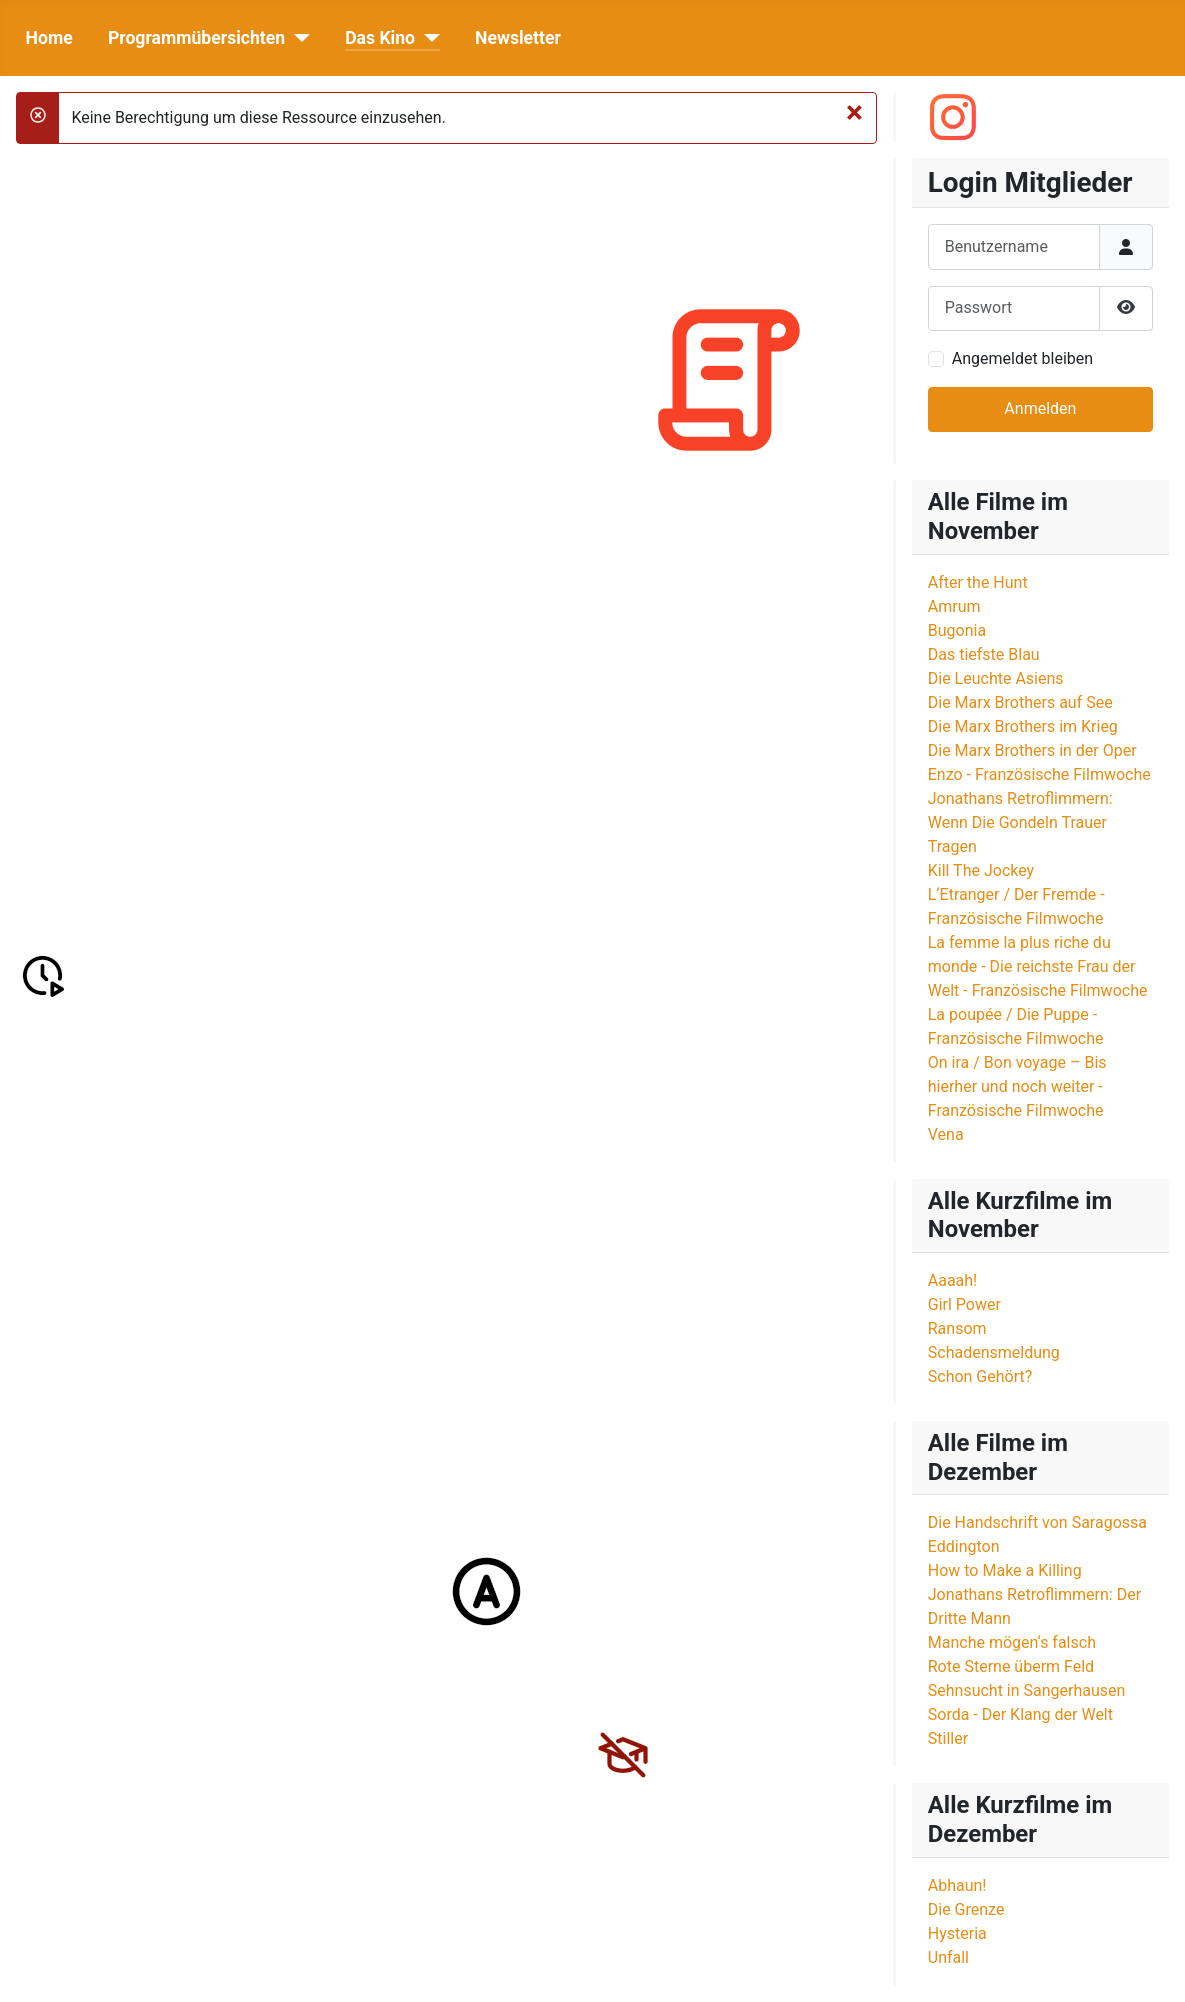 The height and width of the screenshot is (2002, 1185). I want to click on school or education unavailable, so click(623, 1755).